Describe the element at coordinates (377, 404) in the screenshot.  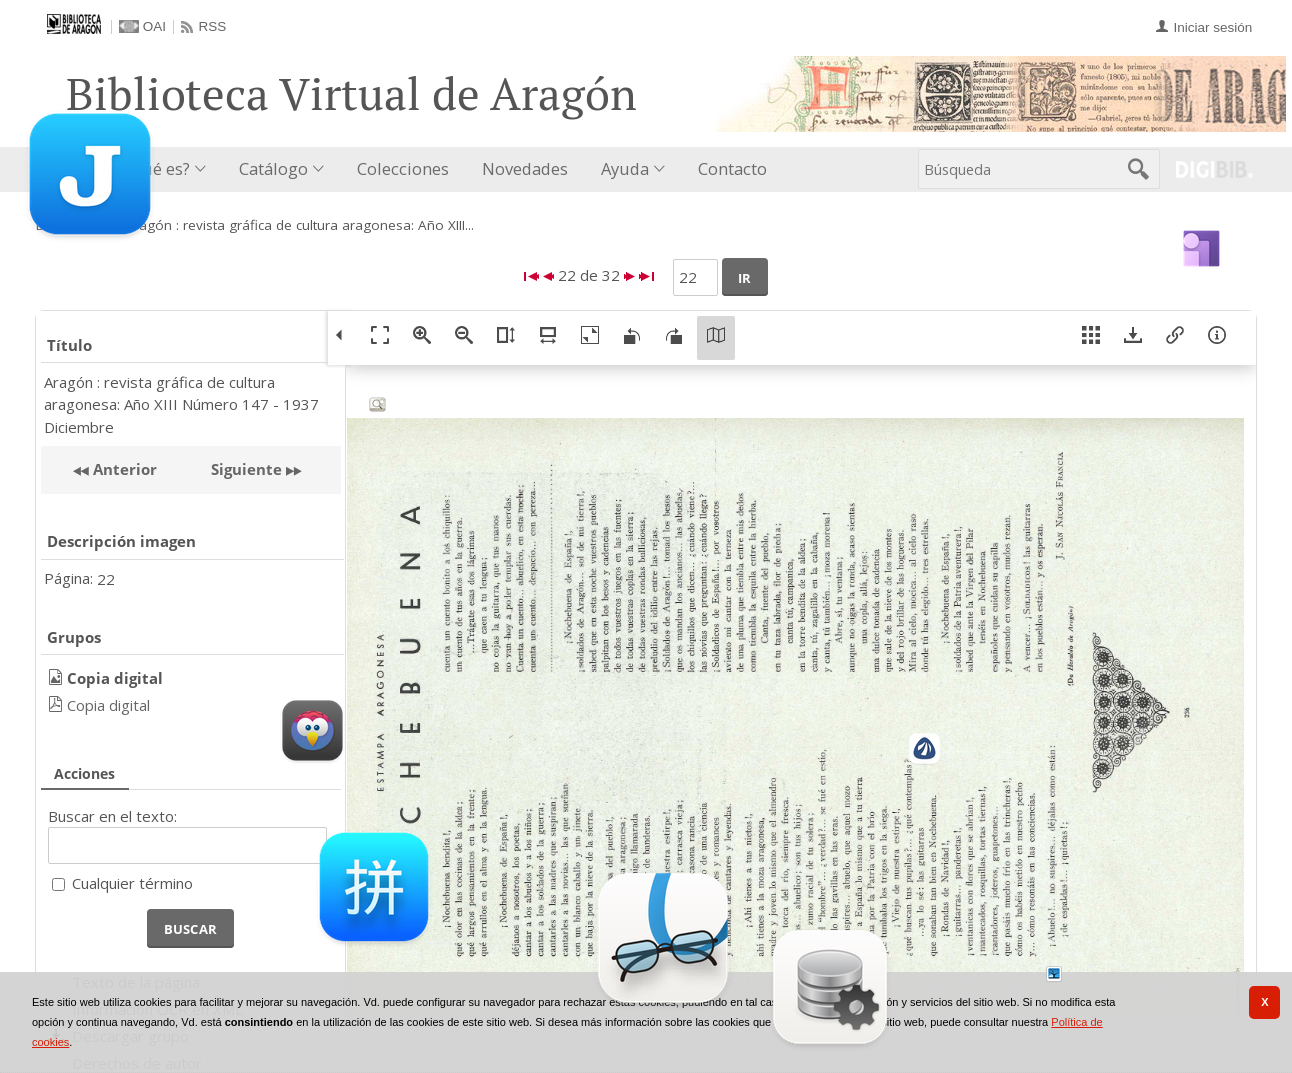
I see `open eye of mate image viewer` at that location.